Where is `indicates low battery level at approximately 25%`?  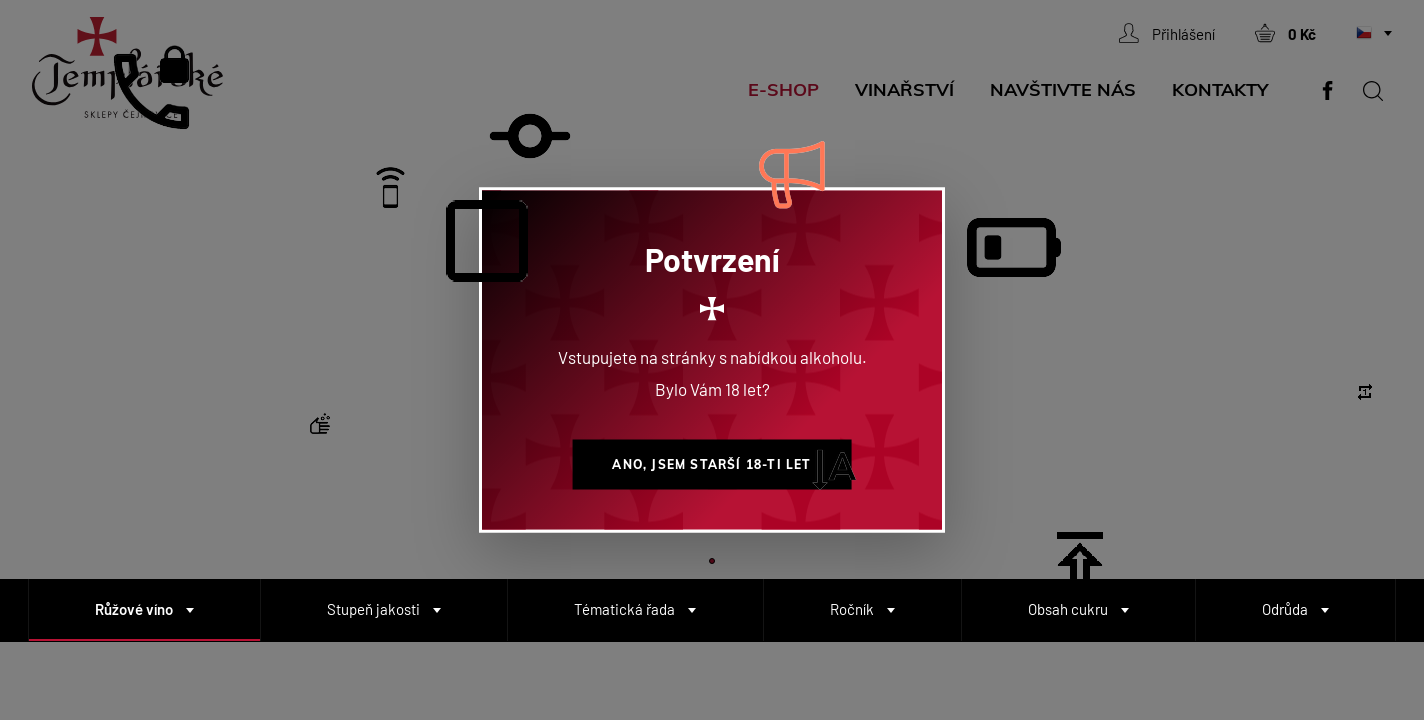 indicates low battery level at approximately 25% is located at coordinates (1011, 247).